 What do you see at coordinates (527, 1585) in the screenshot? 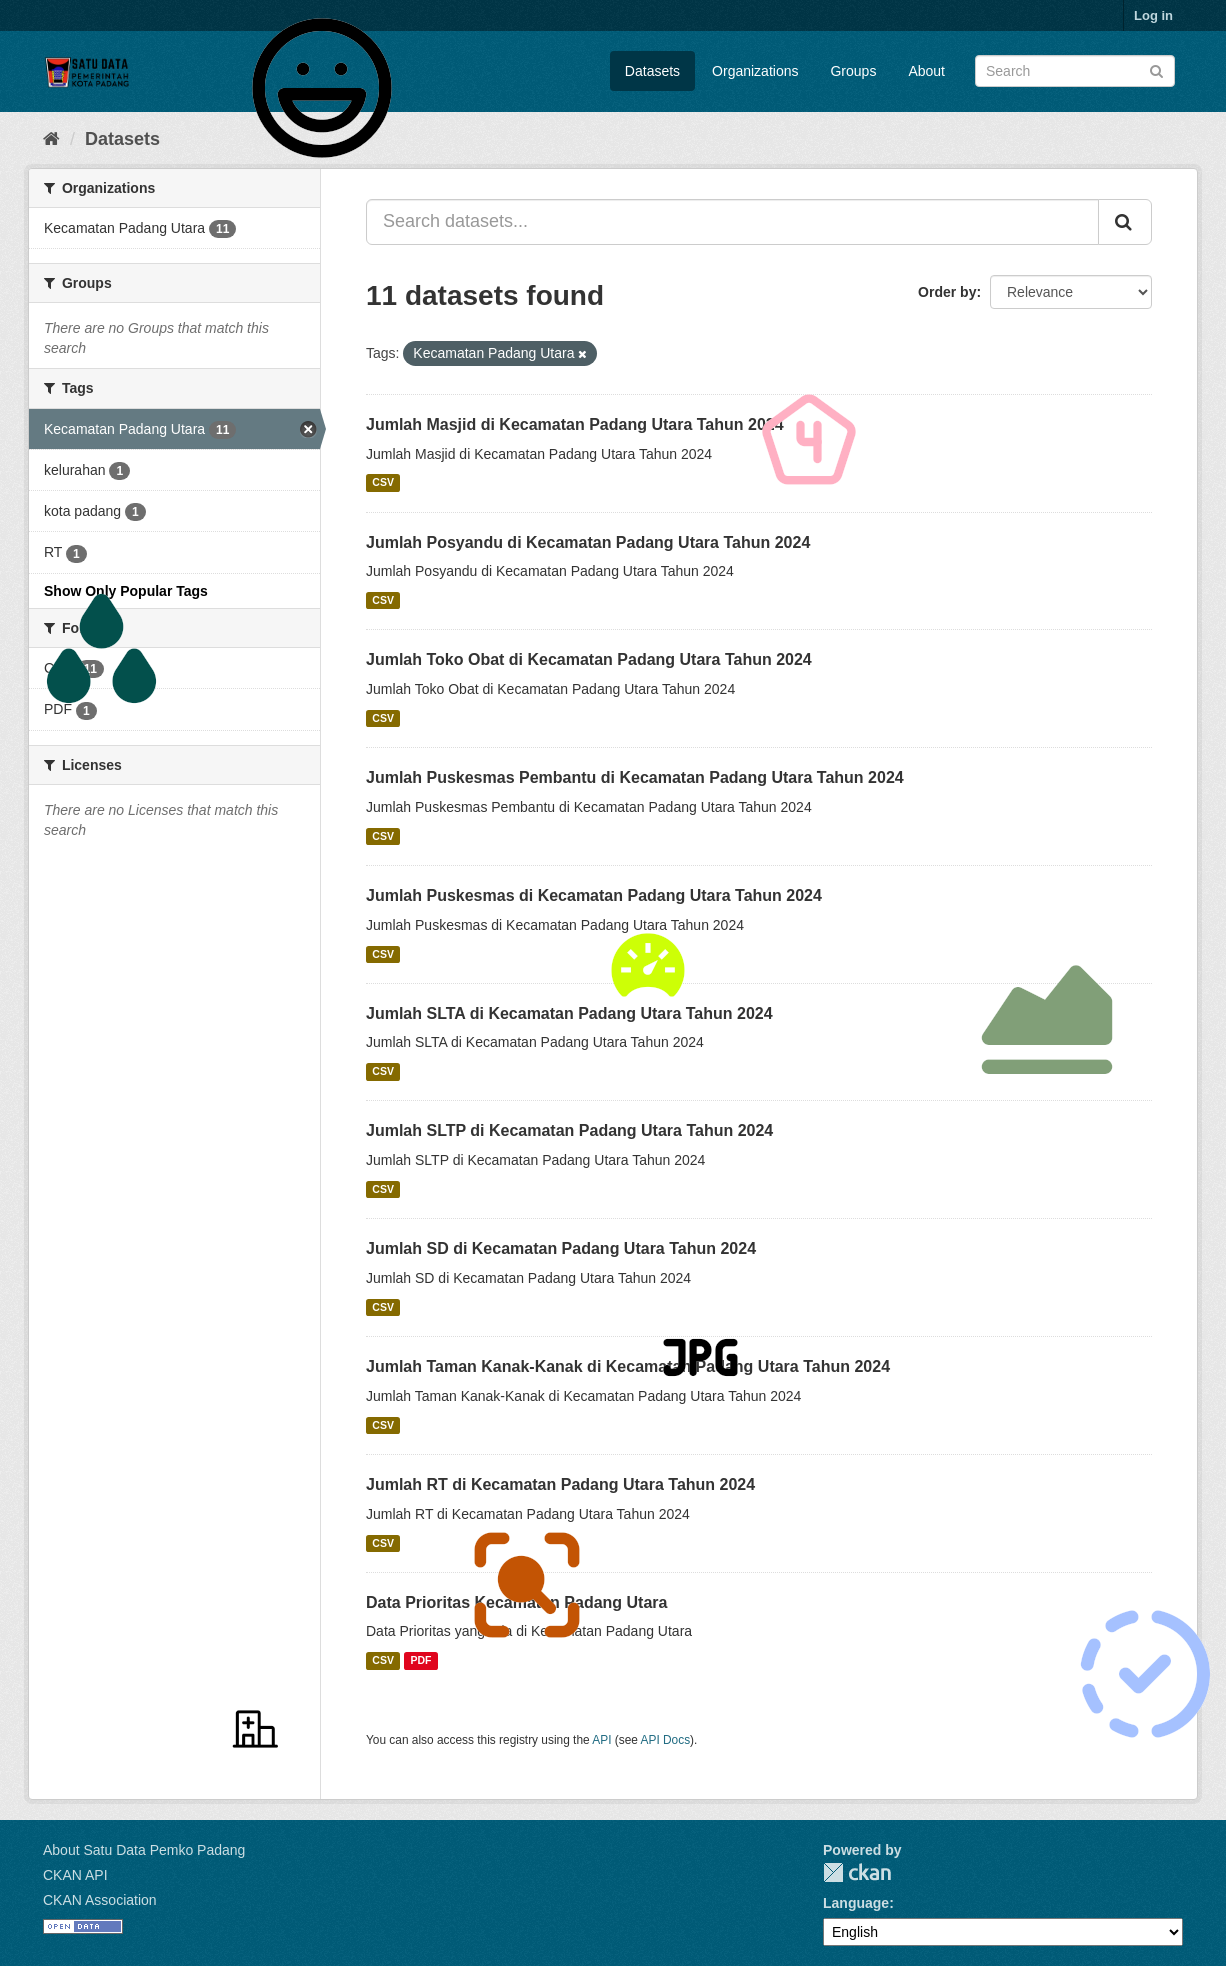
I see `scan and zoom into selected area` at bounding box center [527, 1585].